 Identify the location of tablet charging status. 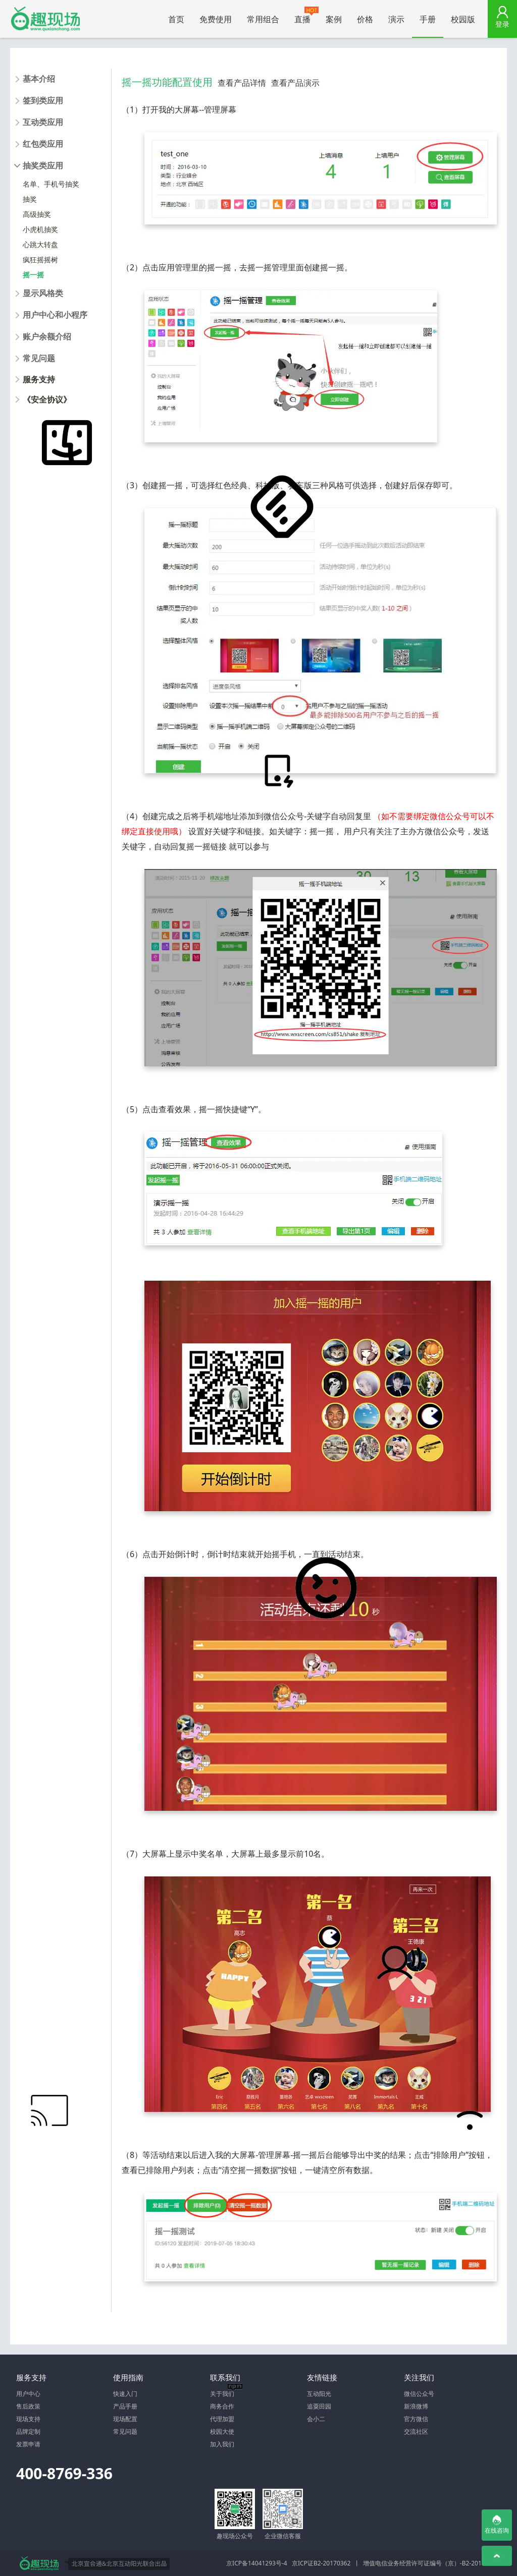
(277, 770).